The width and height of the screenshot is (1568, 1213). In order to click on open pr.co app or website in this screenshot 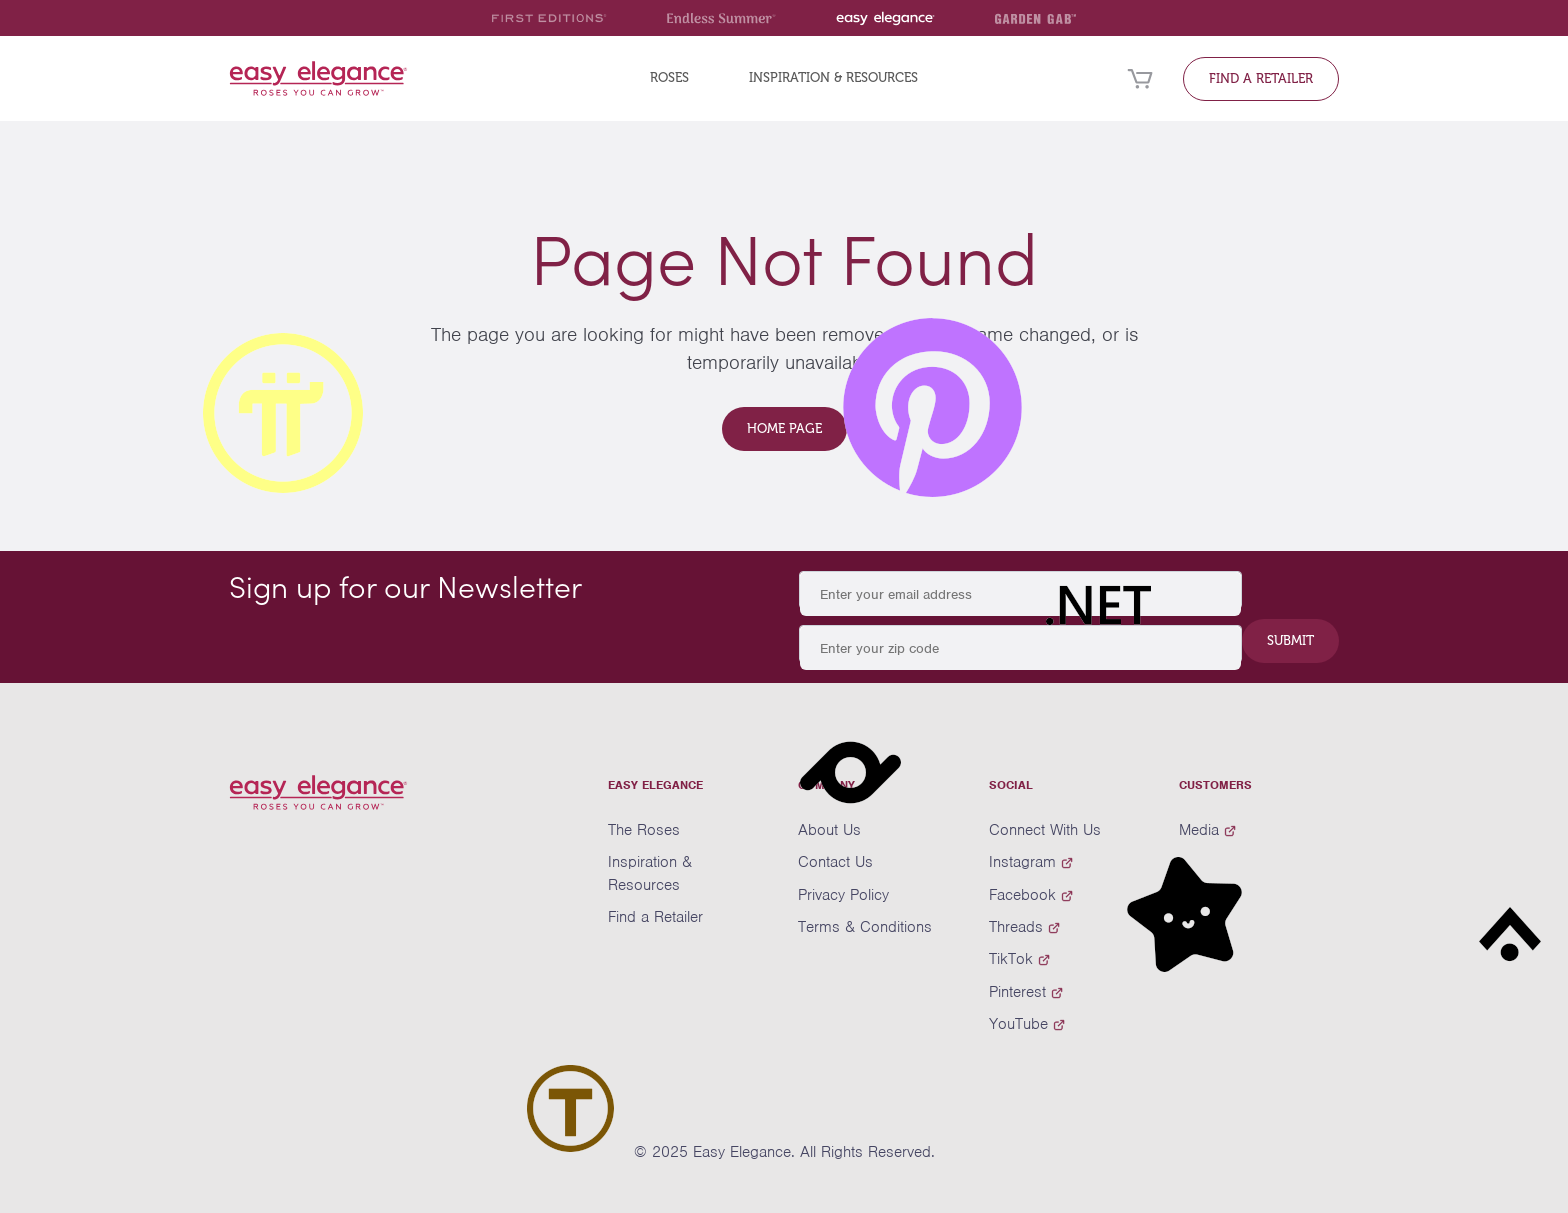, I will do `click(850, 772)`.